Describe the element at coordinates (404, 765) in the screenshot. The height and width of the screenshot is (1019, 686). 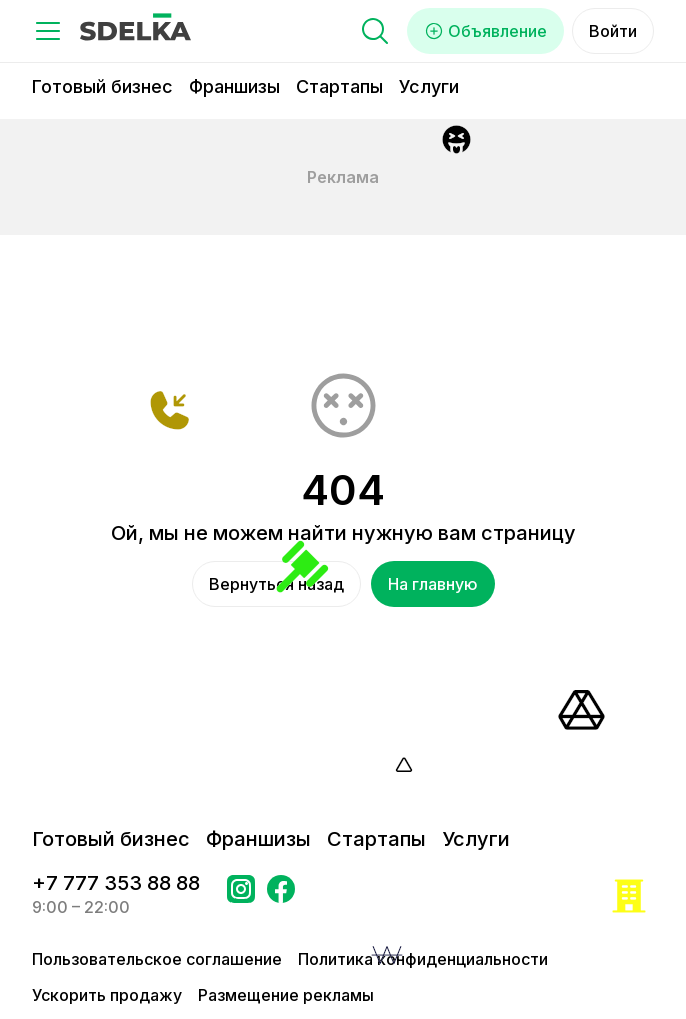
I see `indicates a warning or caution state` at that location.